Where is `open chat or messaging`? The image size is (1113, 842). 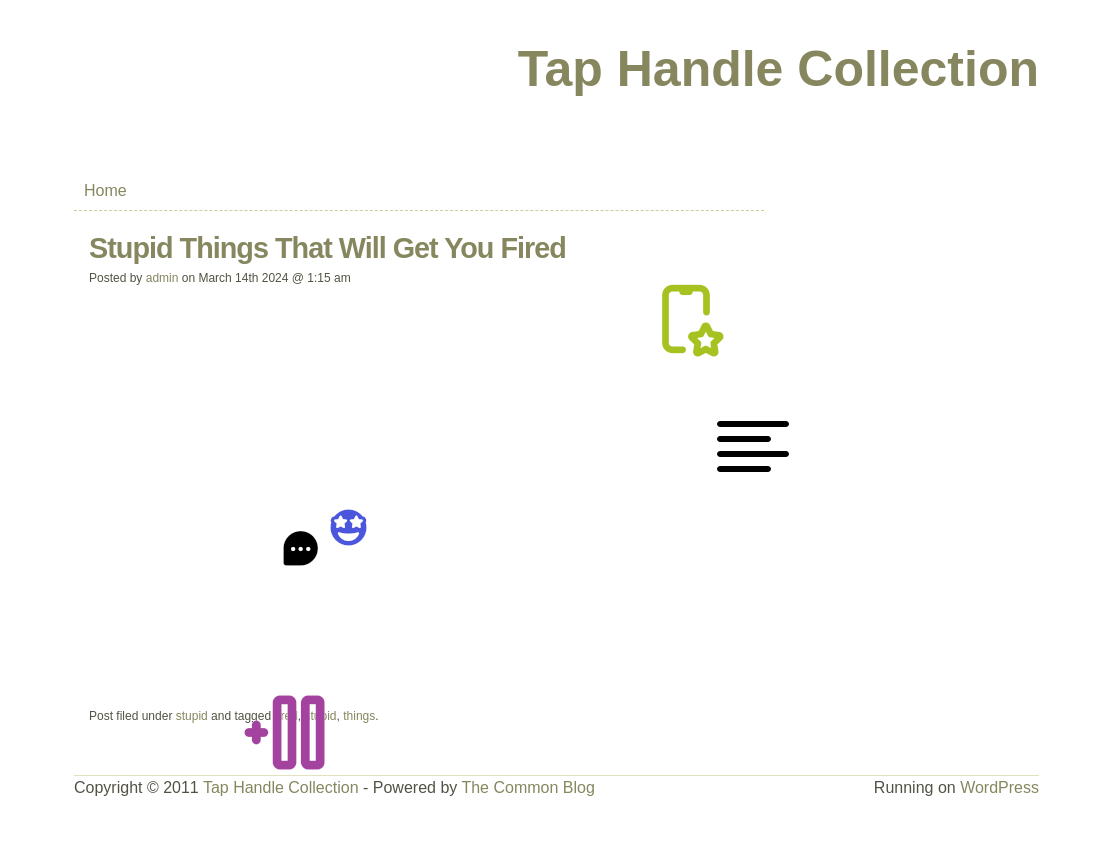
open chat or messaging is located at coordinates (300, 549).